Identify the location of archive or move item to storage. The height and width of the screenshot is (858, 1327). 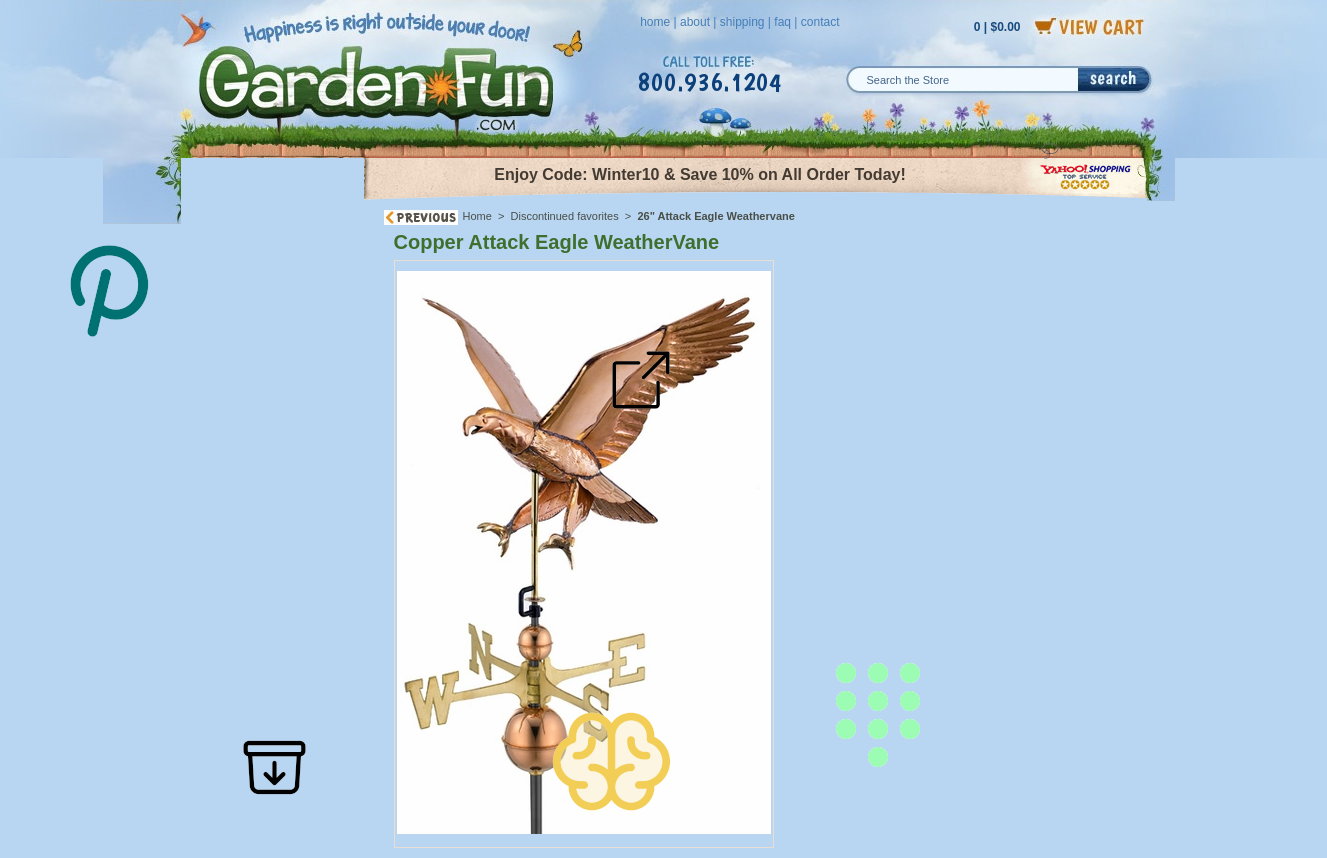
(274, 767).